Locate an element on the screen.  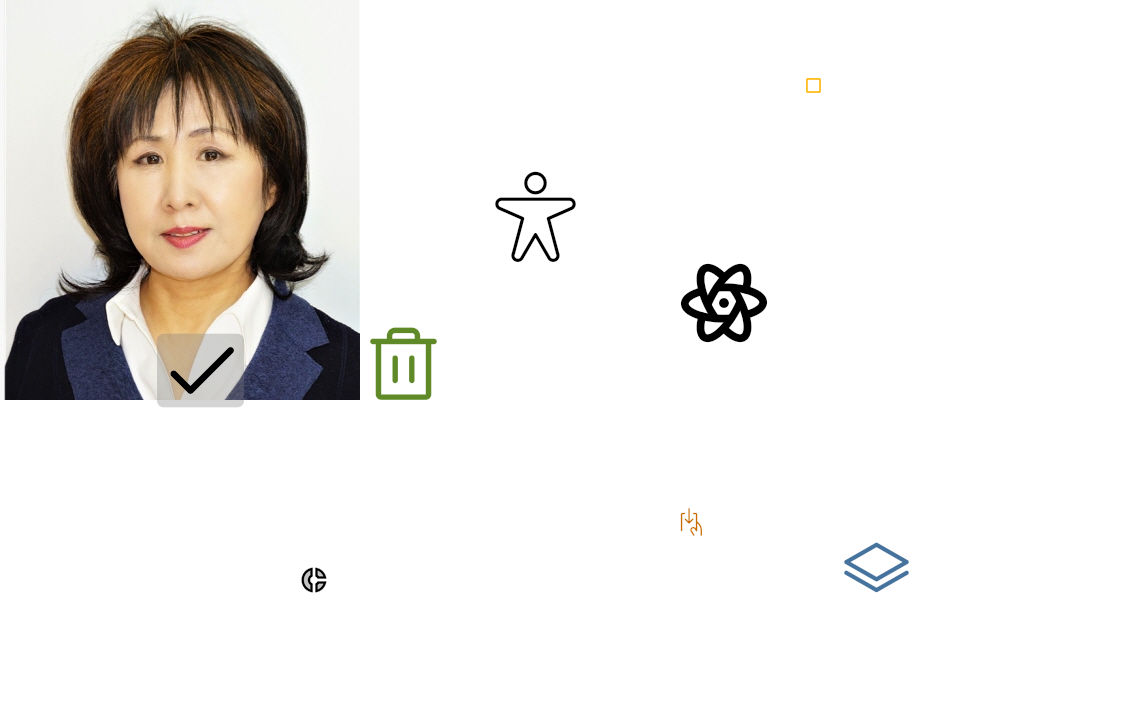
accessibility settings or features is located at coordinates (535, 218).